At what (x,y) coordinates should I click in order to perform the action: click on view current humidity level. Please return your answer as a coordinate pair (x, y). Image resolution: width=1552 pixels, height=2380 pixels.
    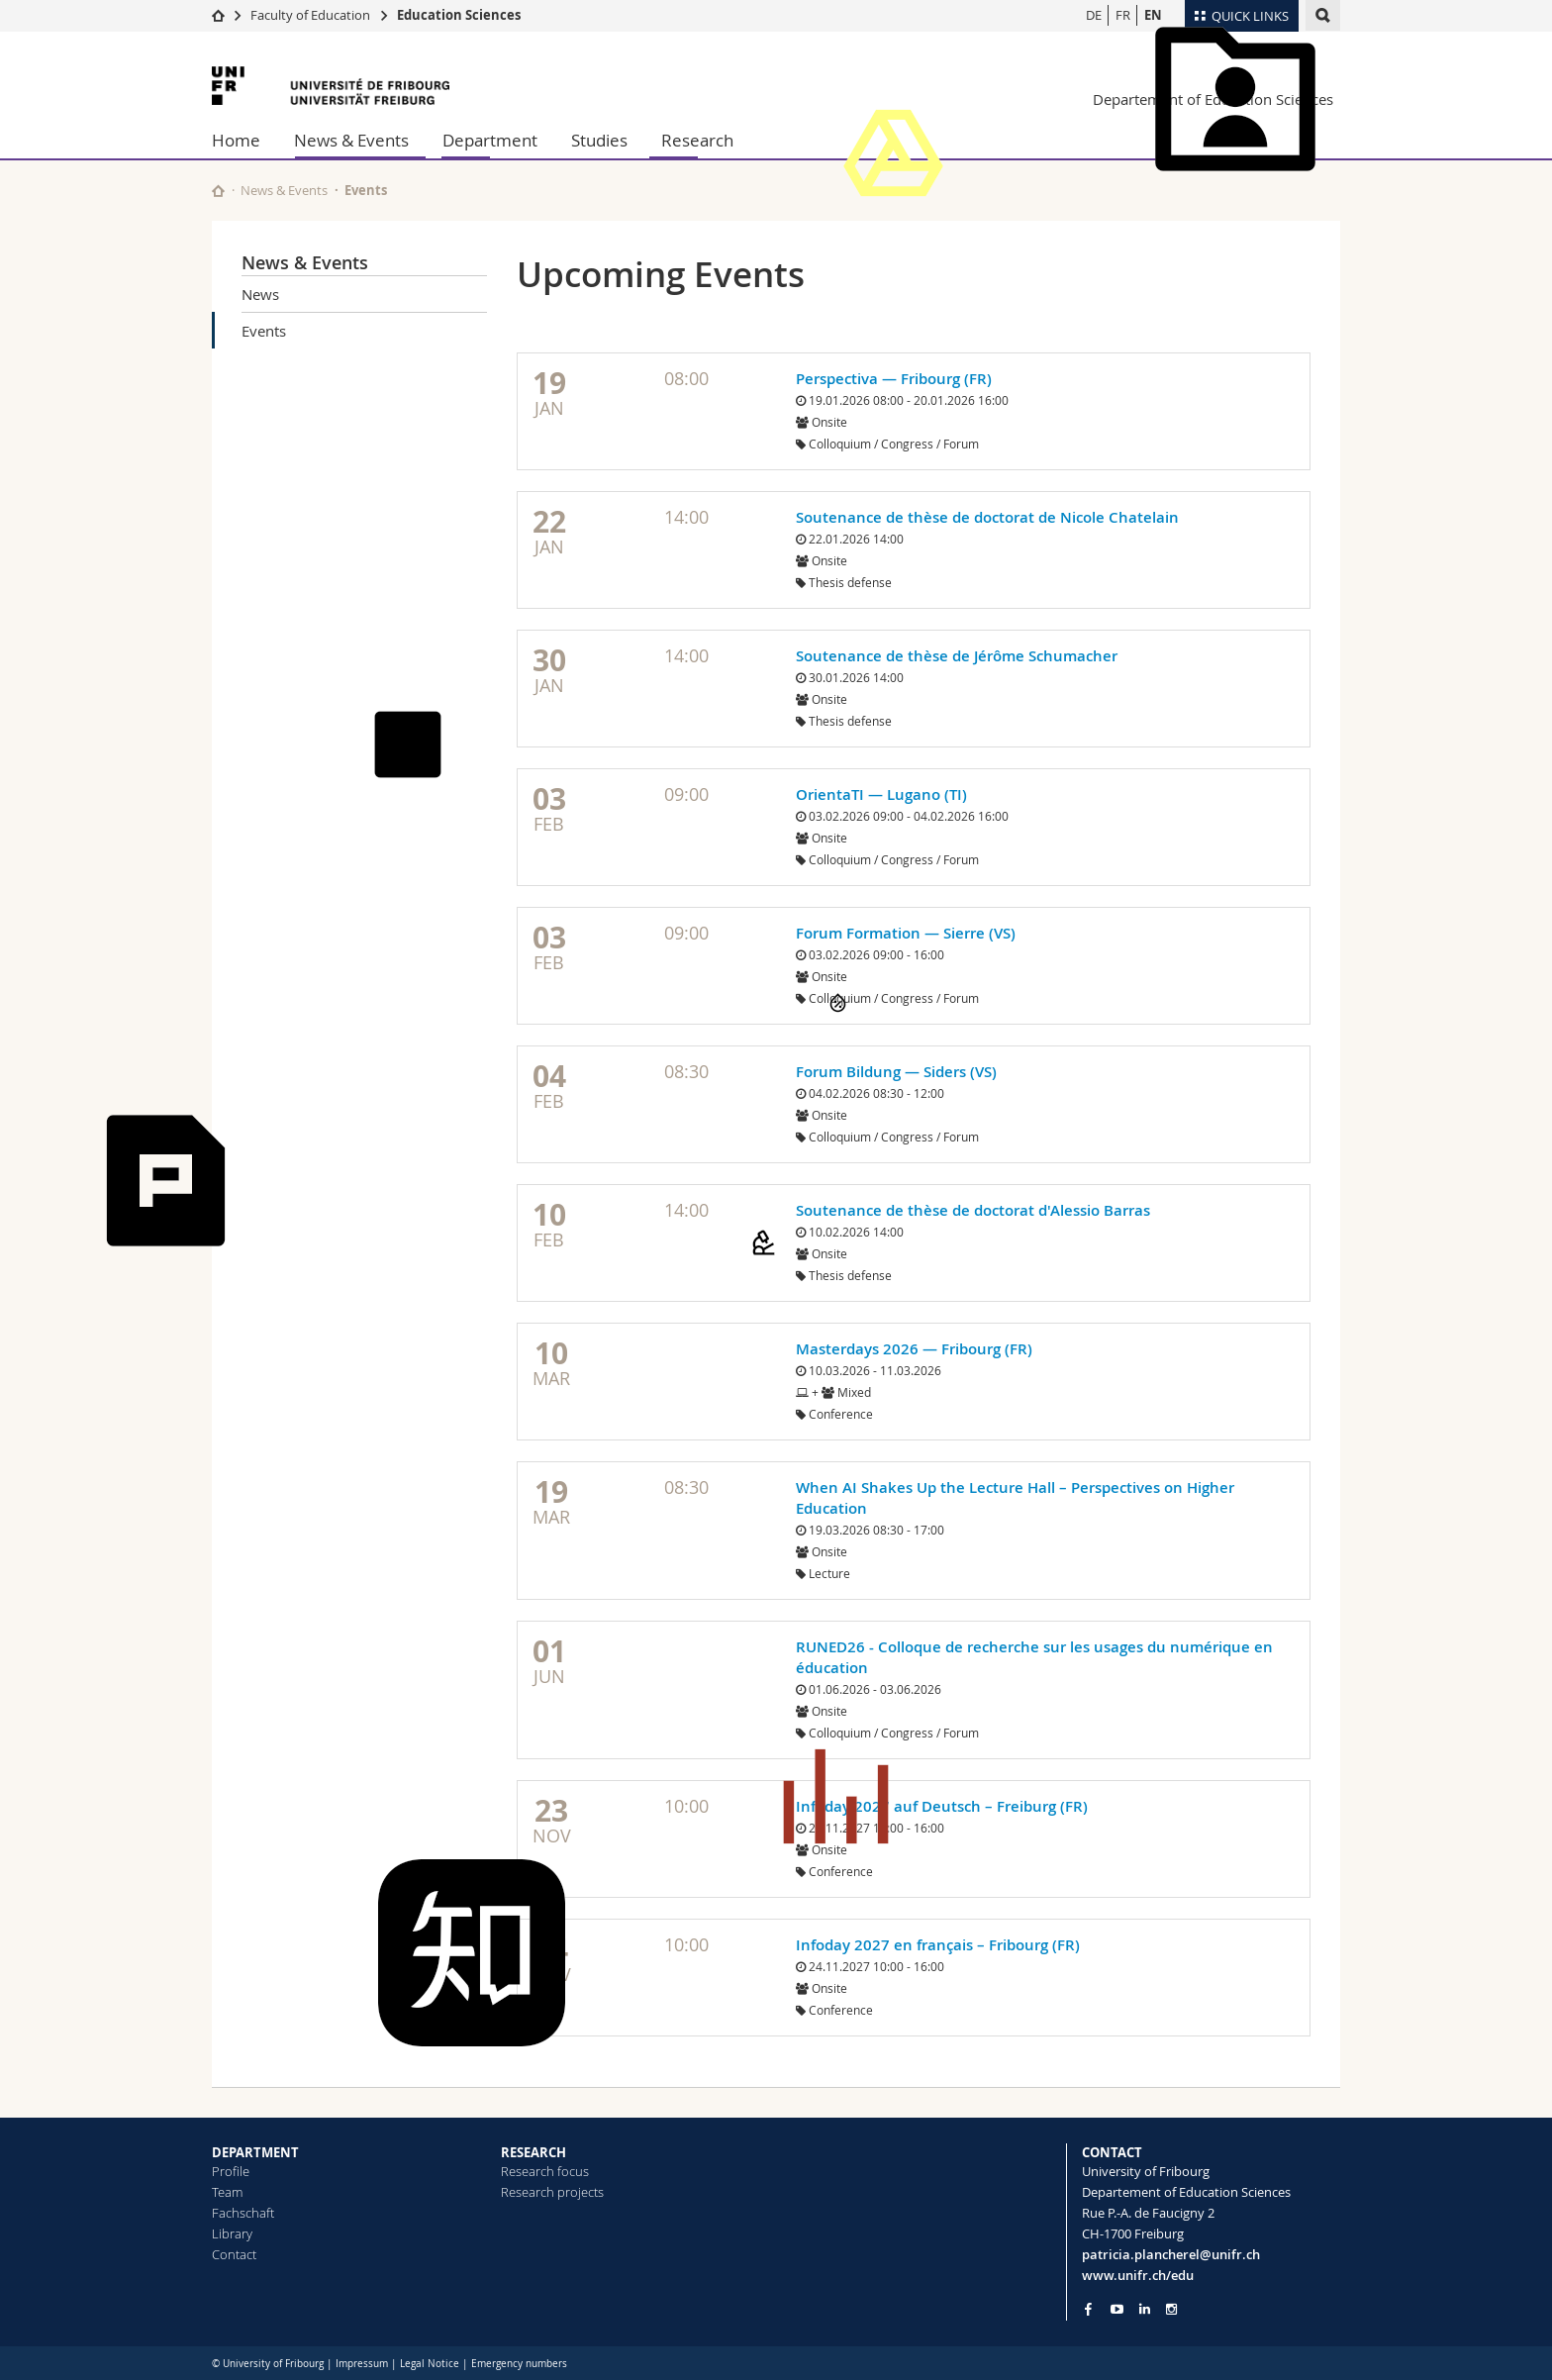
    Looking at the image, I should click on (837, 1003).